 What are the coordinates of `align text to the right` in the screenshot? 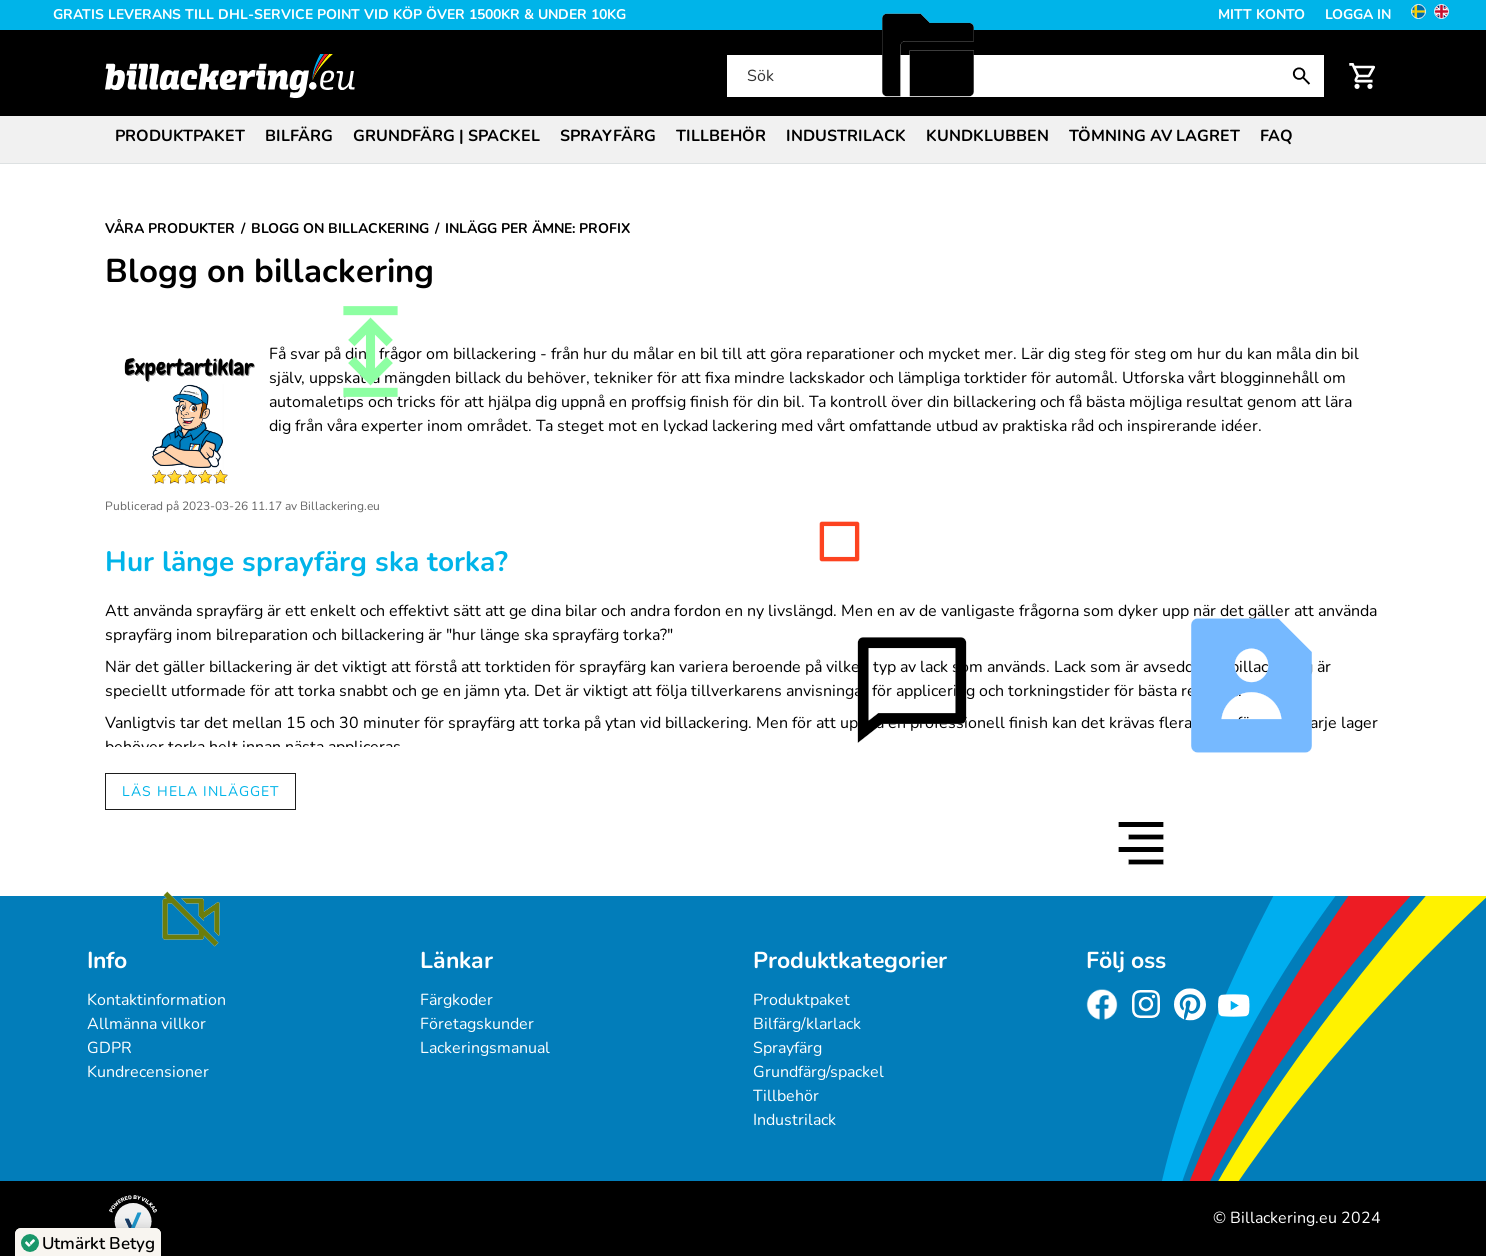 It's located at (1141, 842).